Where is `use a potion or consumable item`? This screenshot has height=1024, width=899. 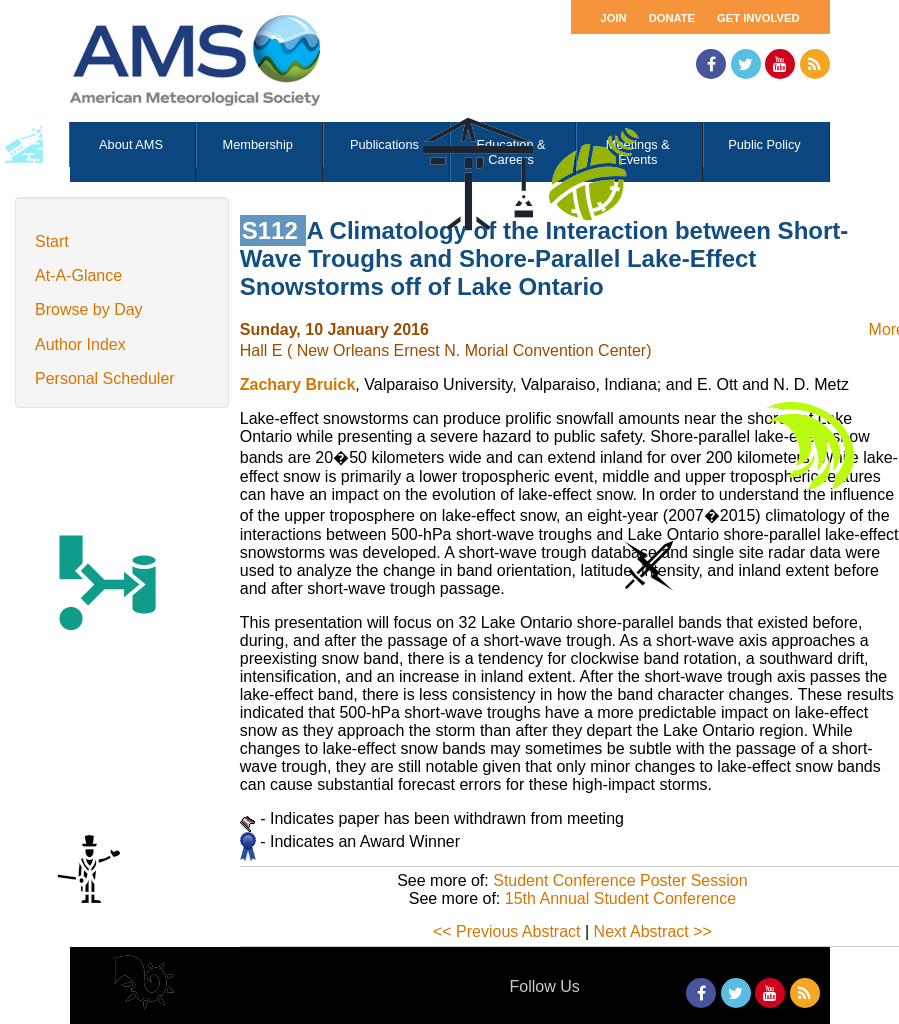 use a potion or consumable item is located at coordinates (594, 174).